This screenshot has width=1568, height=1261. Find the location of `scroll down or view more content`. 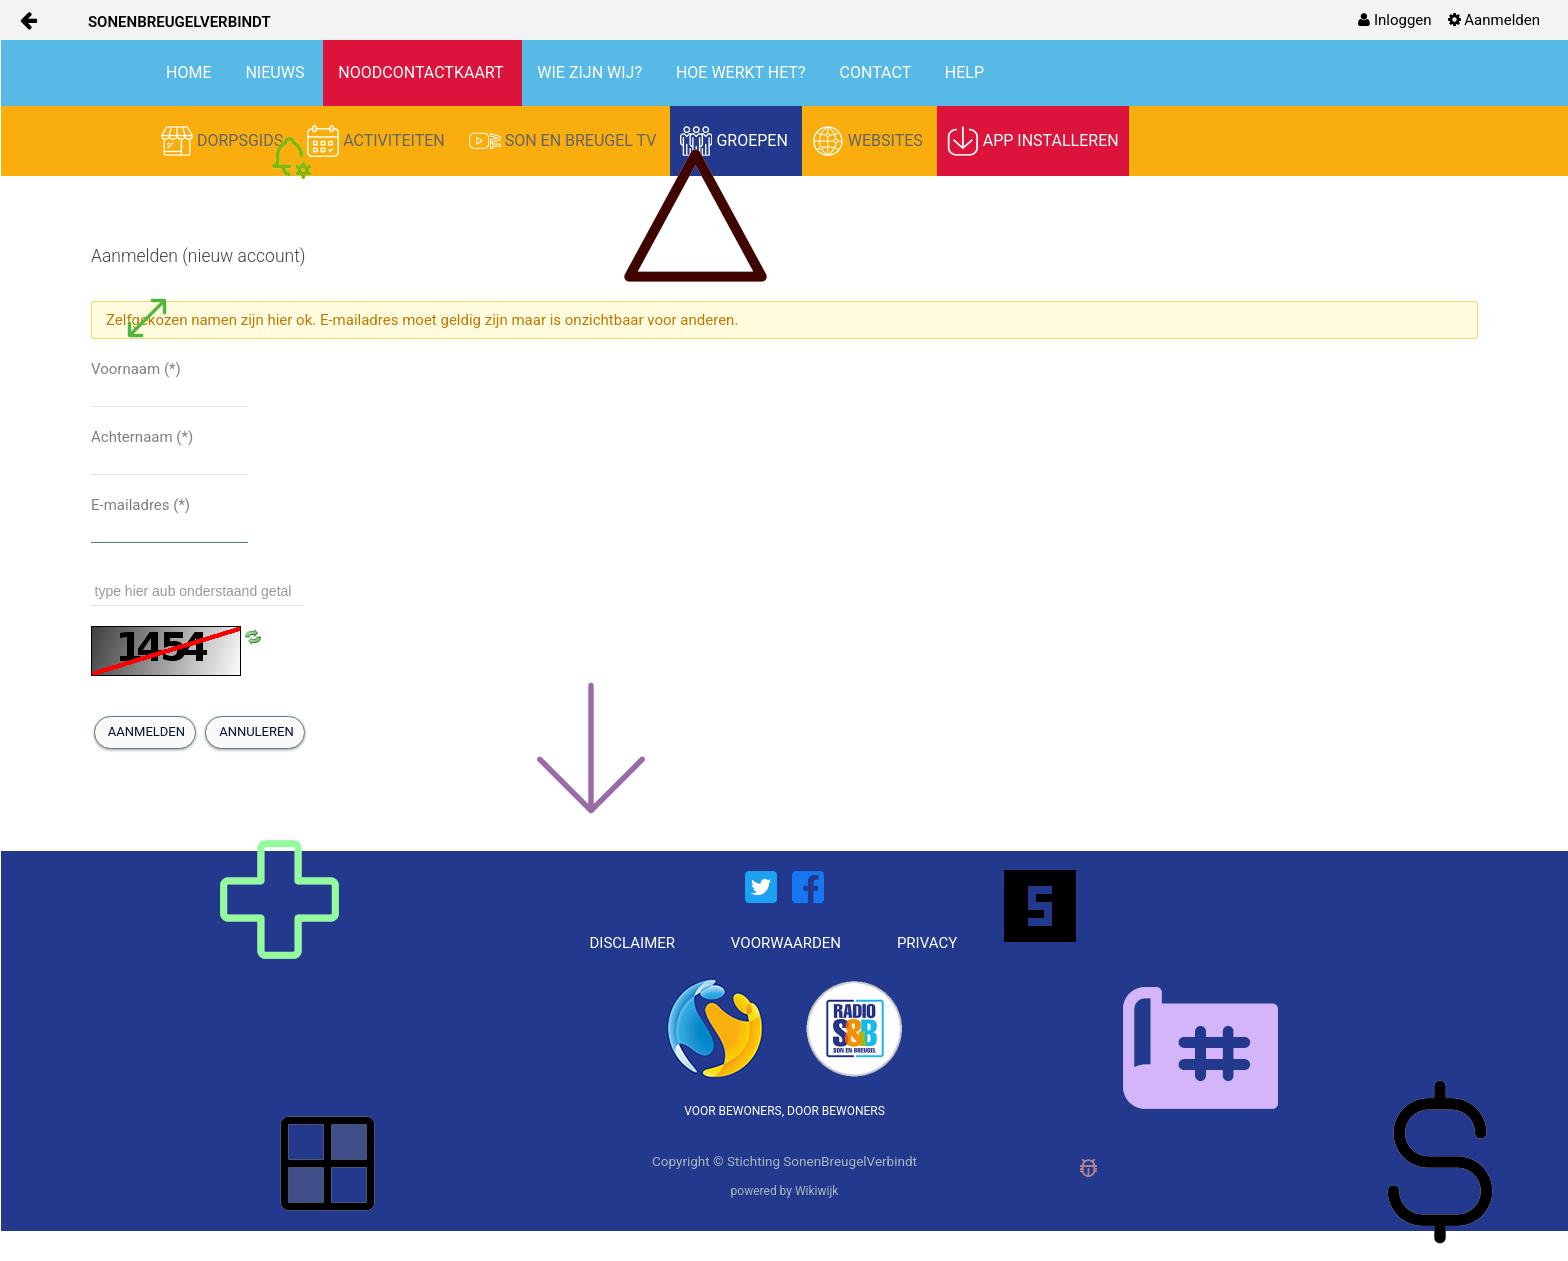

scroll down or view more content is located at coordinates (591, 748).